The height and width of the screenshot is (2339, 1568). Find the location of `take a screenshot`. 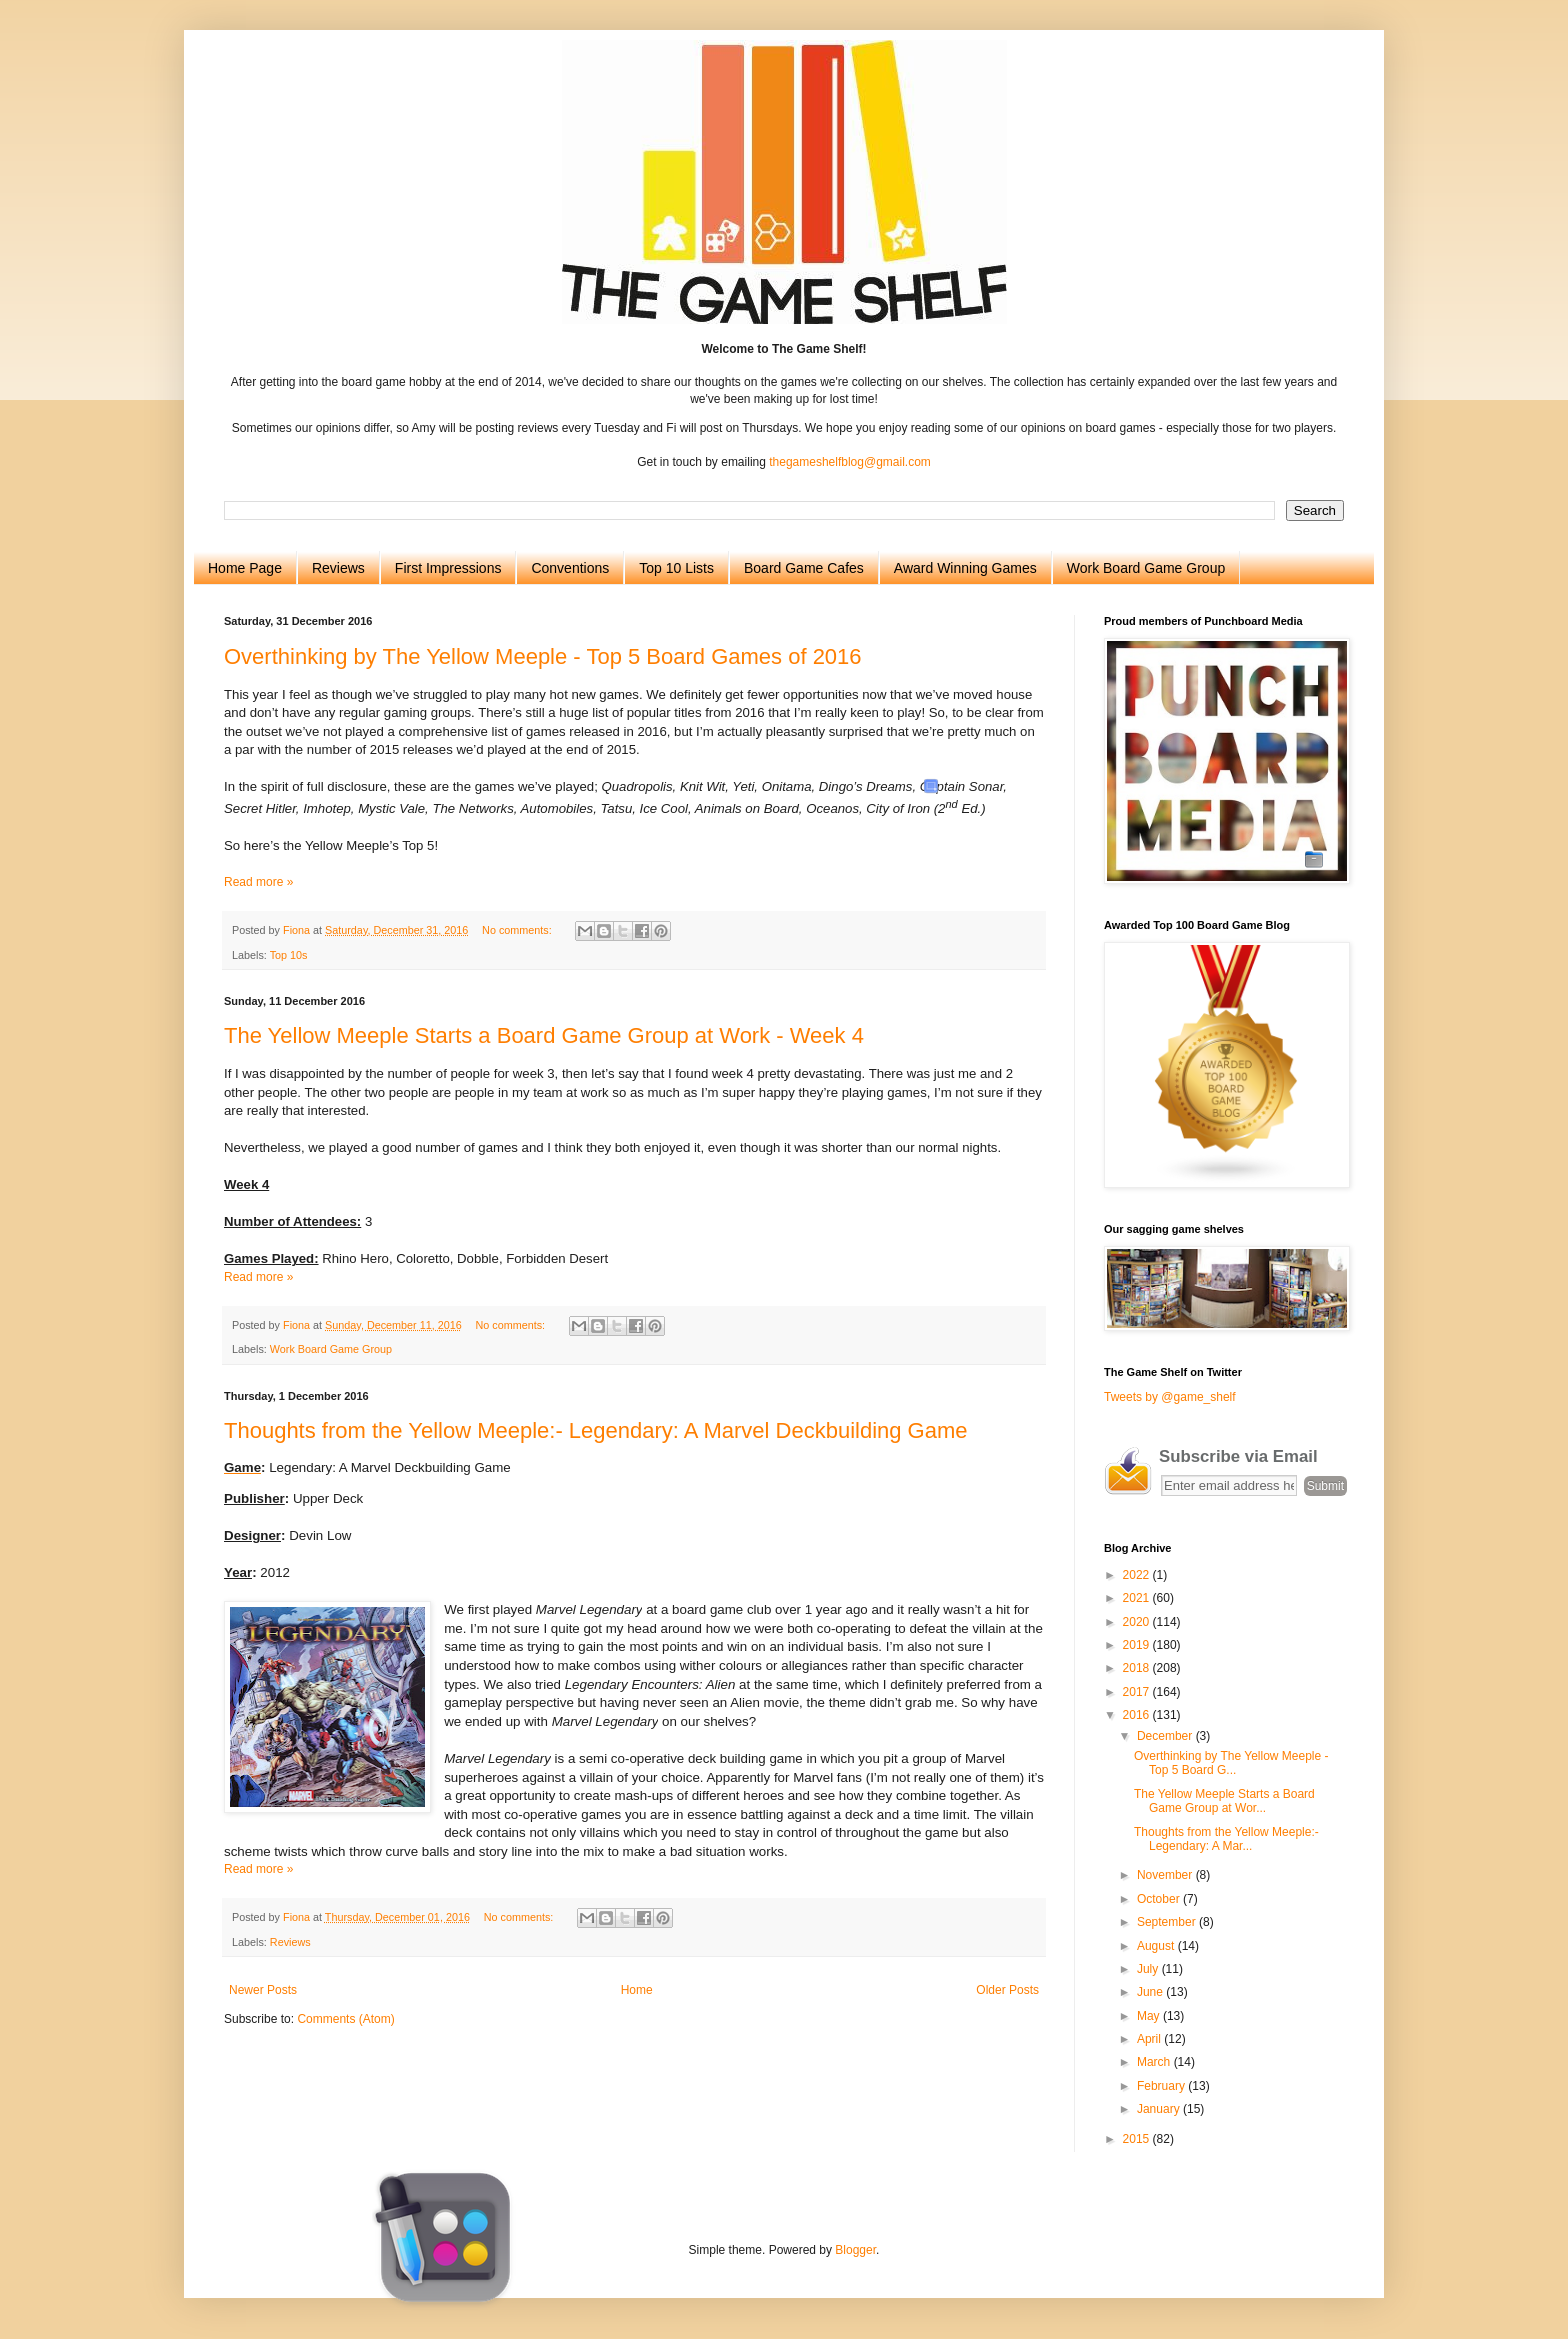

take a screenshot is located at coordinates (931, 786).